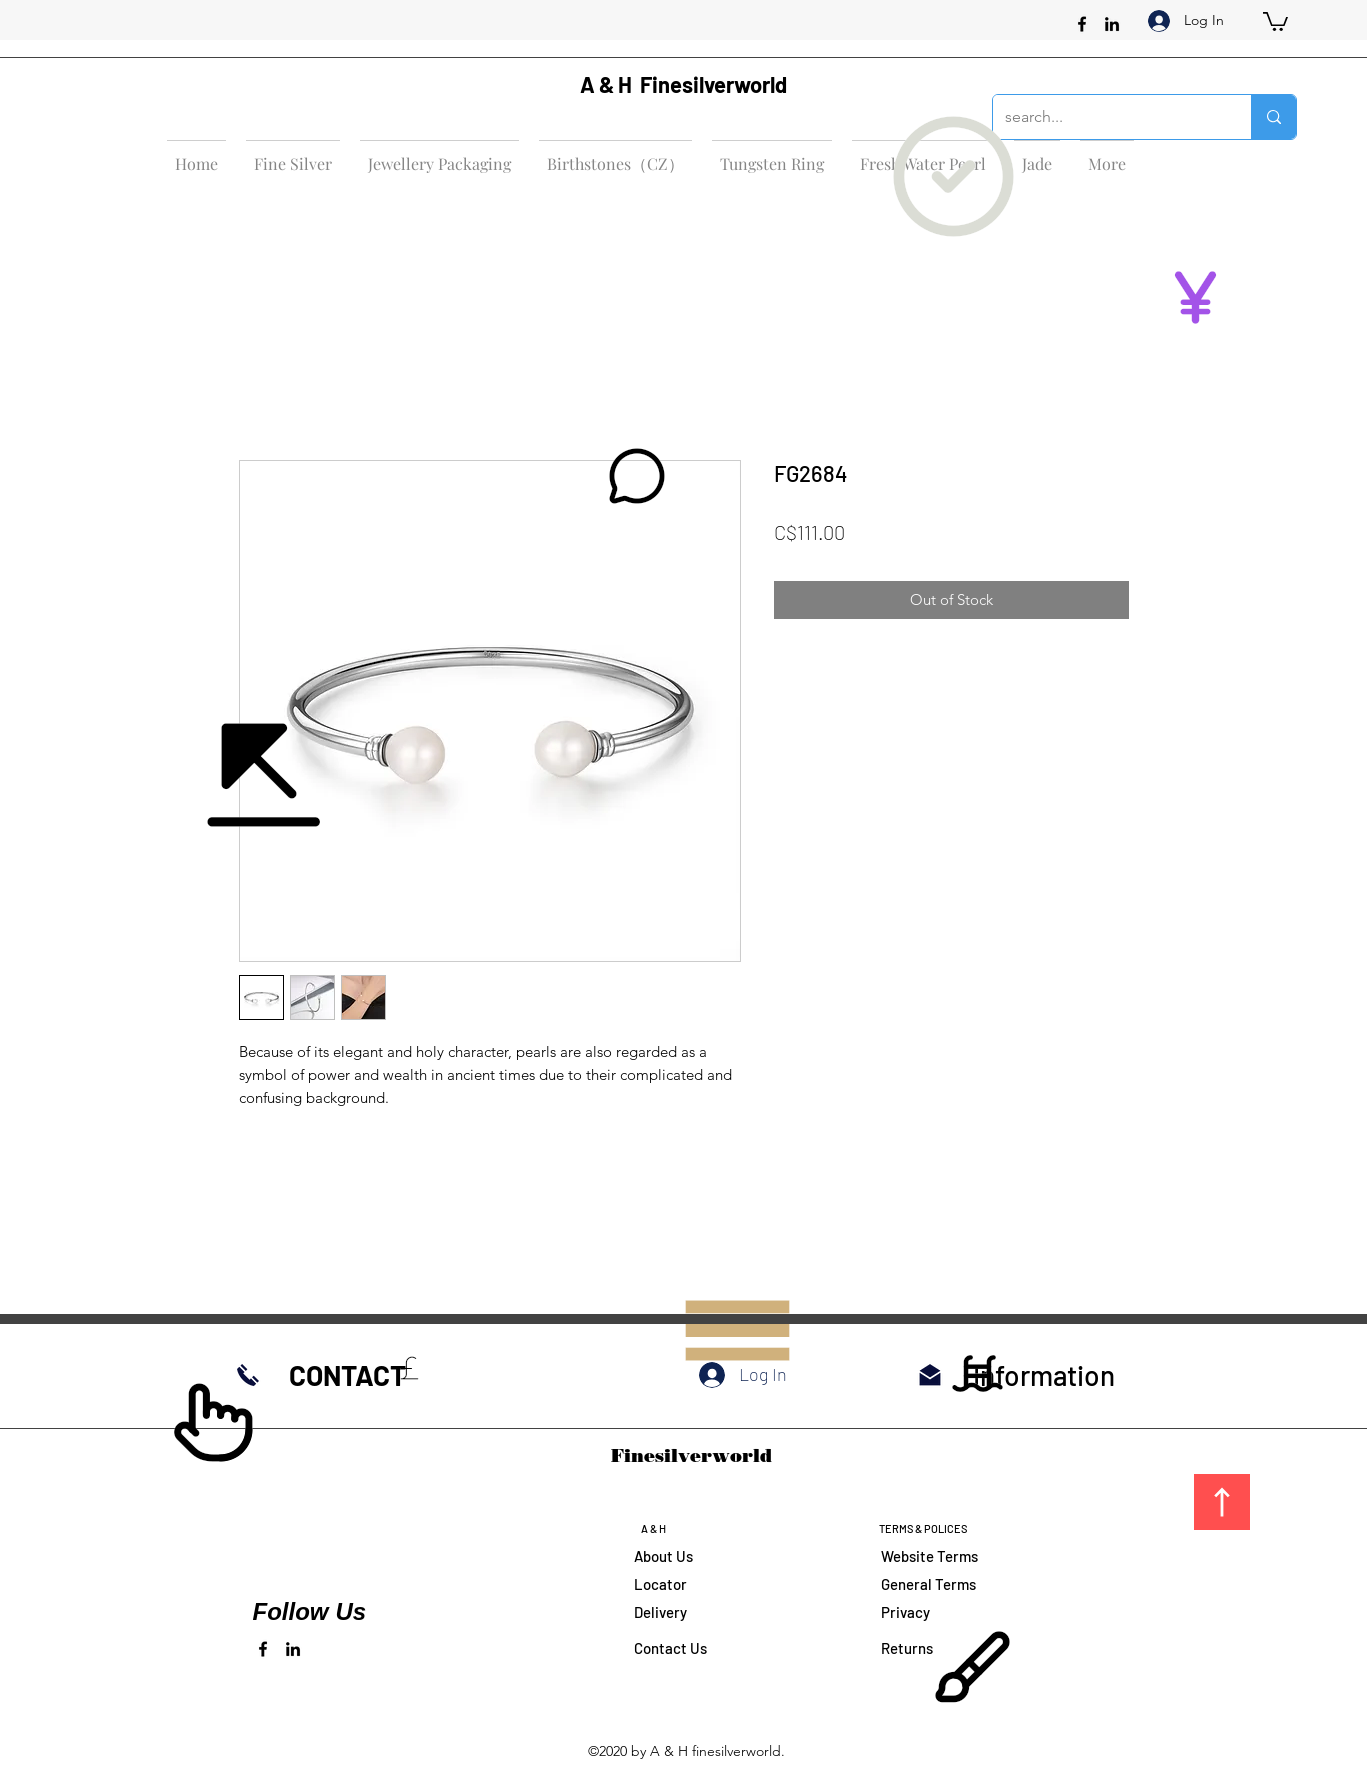 This screenshot has height=1765, width=1367. Describe the element at coordinates (637, 476) in the screenshot. I see `open chat or messaging` at that location.